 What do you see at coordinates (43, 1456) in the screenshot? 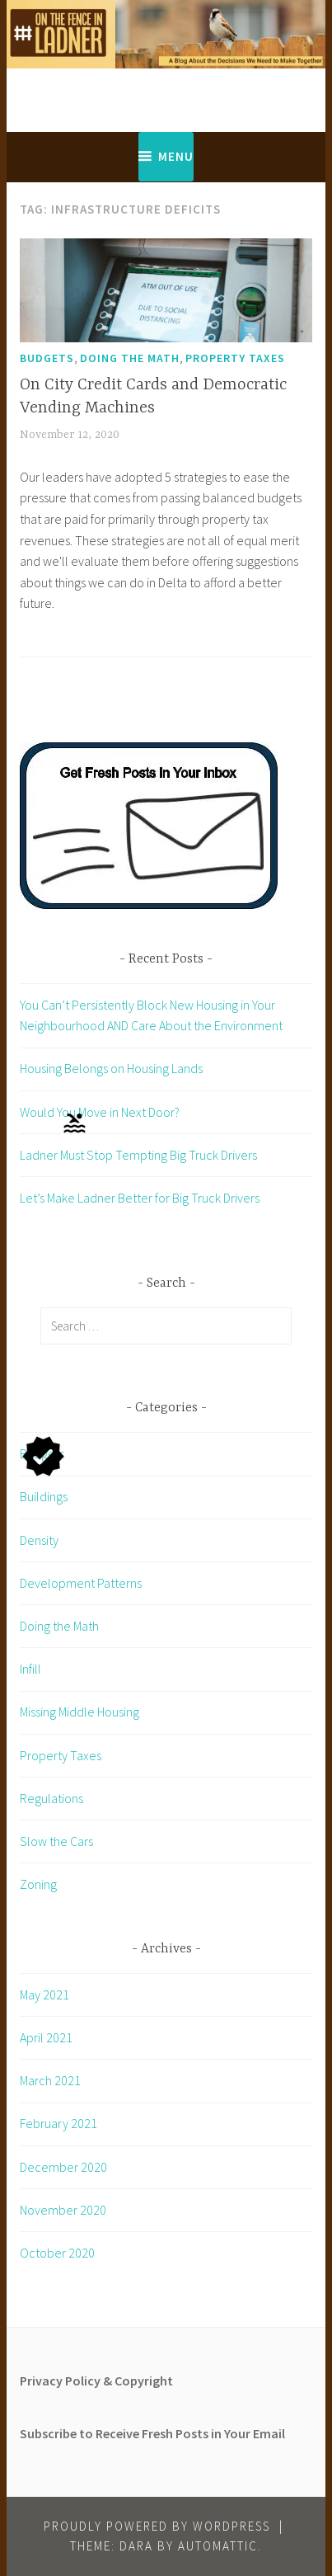
I see `indicates a verified account or profile` at bounding box center [43, 1456].